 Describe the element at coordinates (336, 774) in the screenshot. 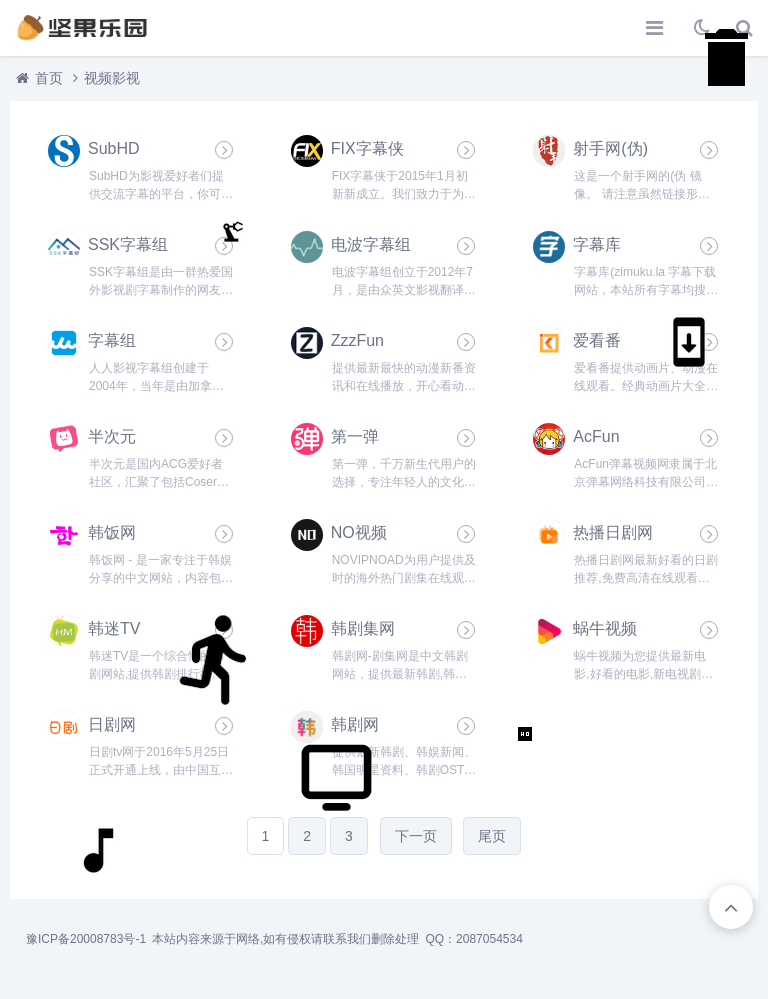

I see `view display settings` at that location.